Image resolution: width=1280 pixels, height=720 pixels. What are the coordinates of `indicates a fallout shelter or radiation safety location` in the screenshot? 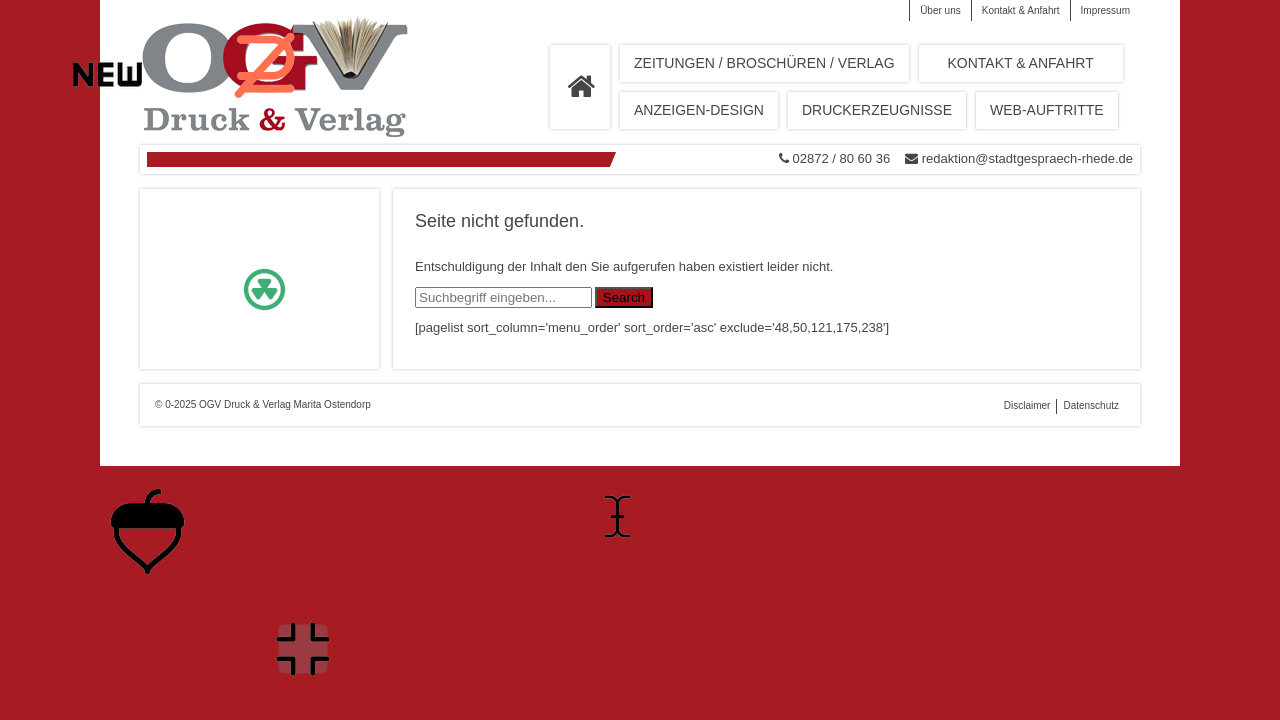 It's located at (264, 289).